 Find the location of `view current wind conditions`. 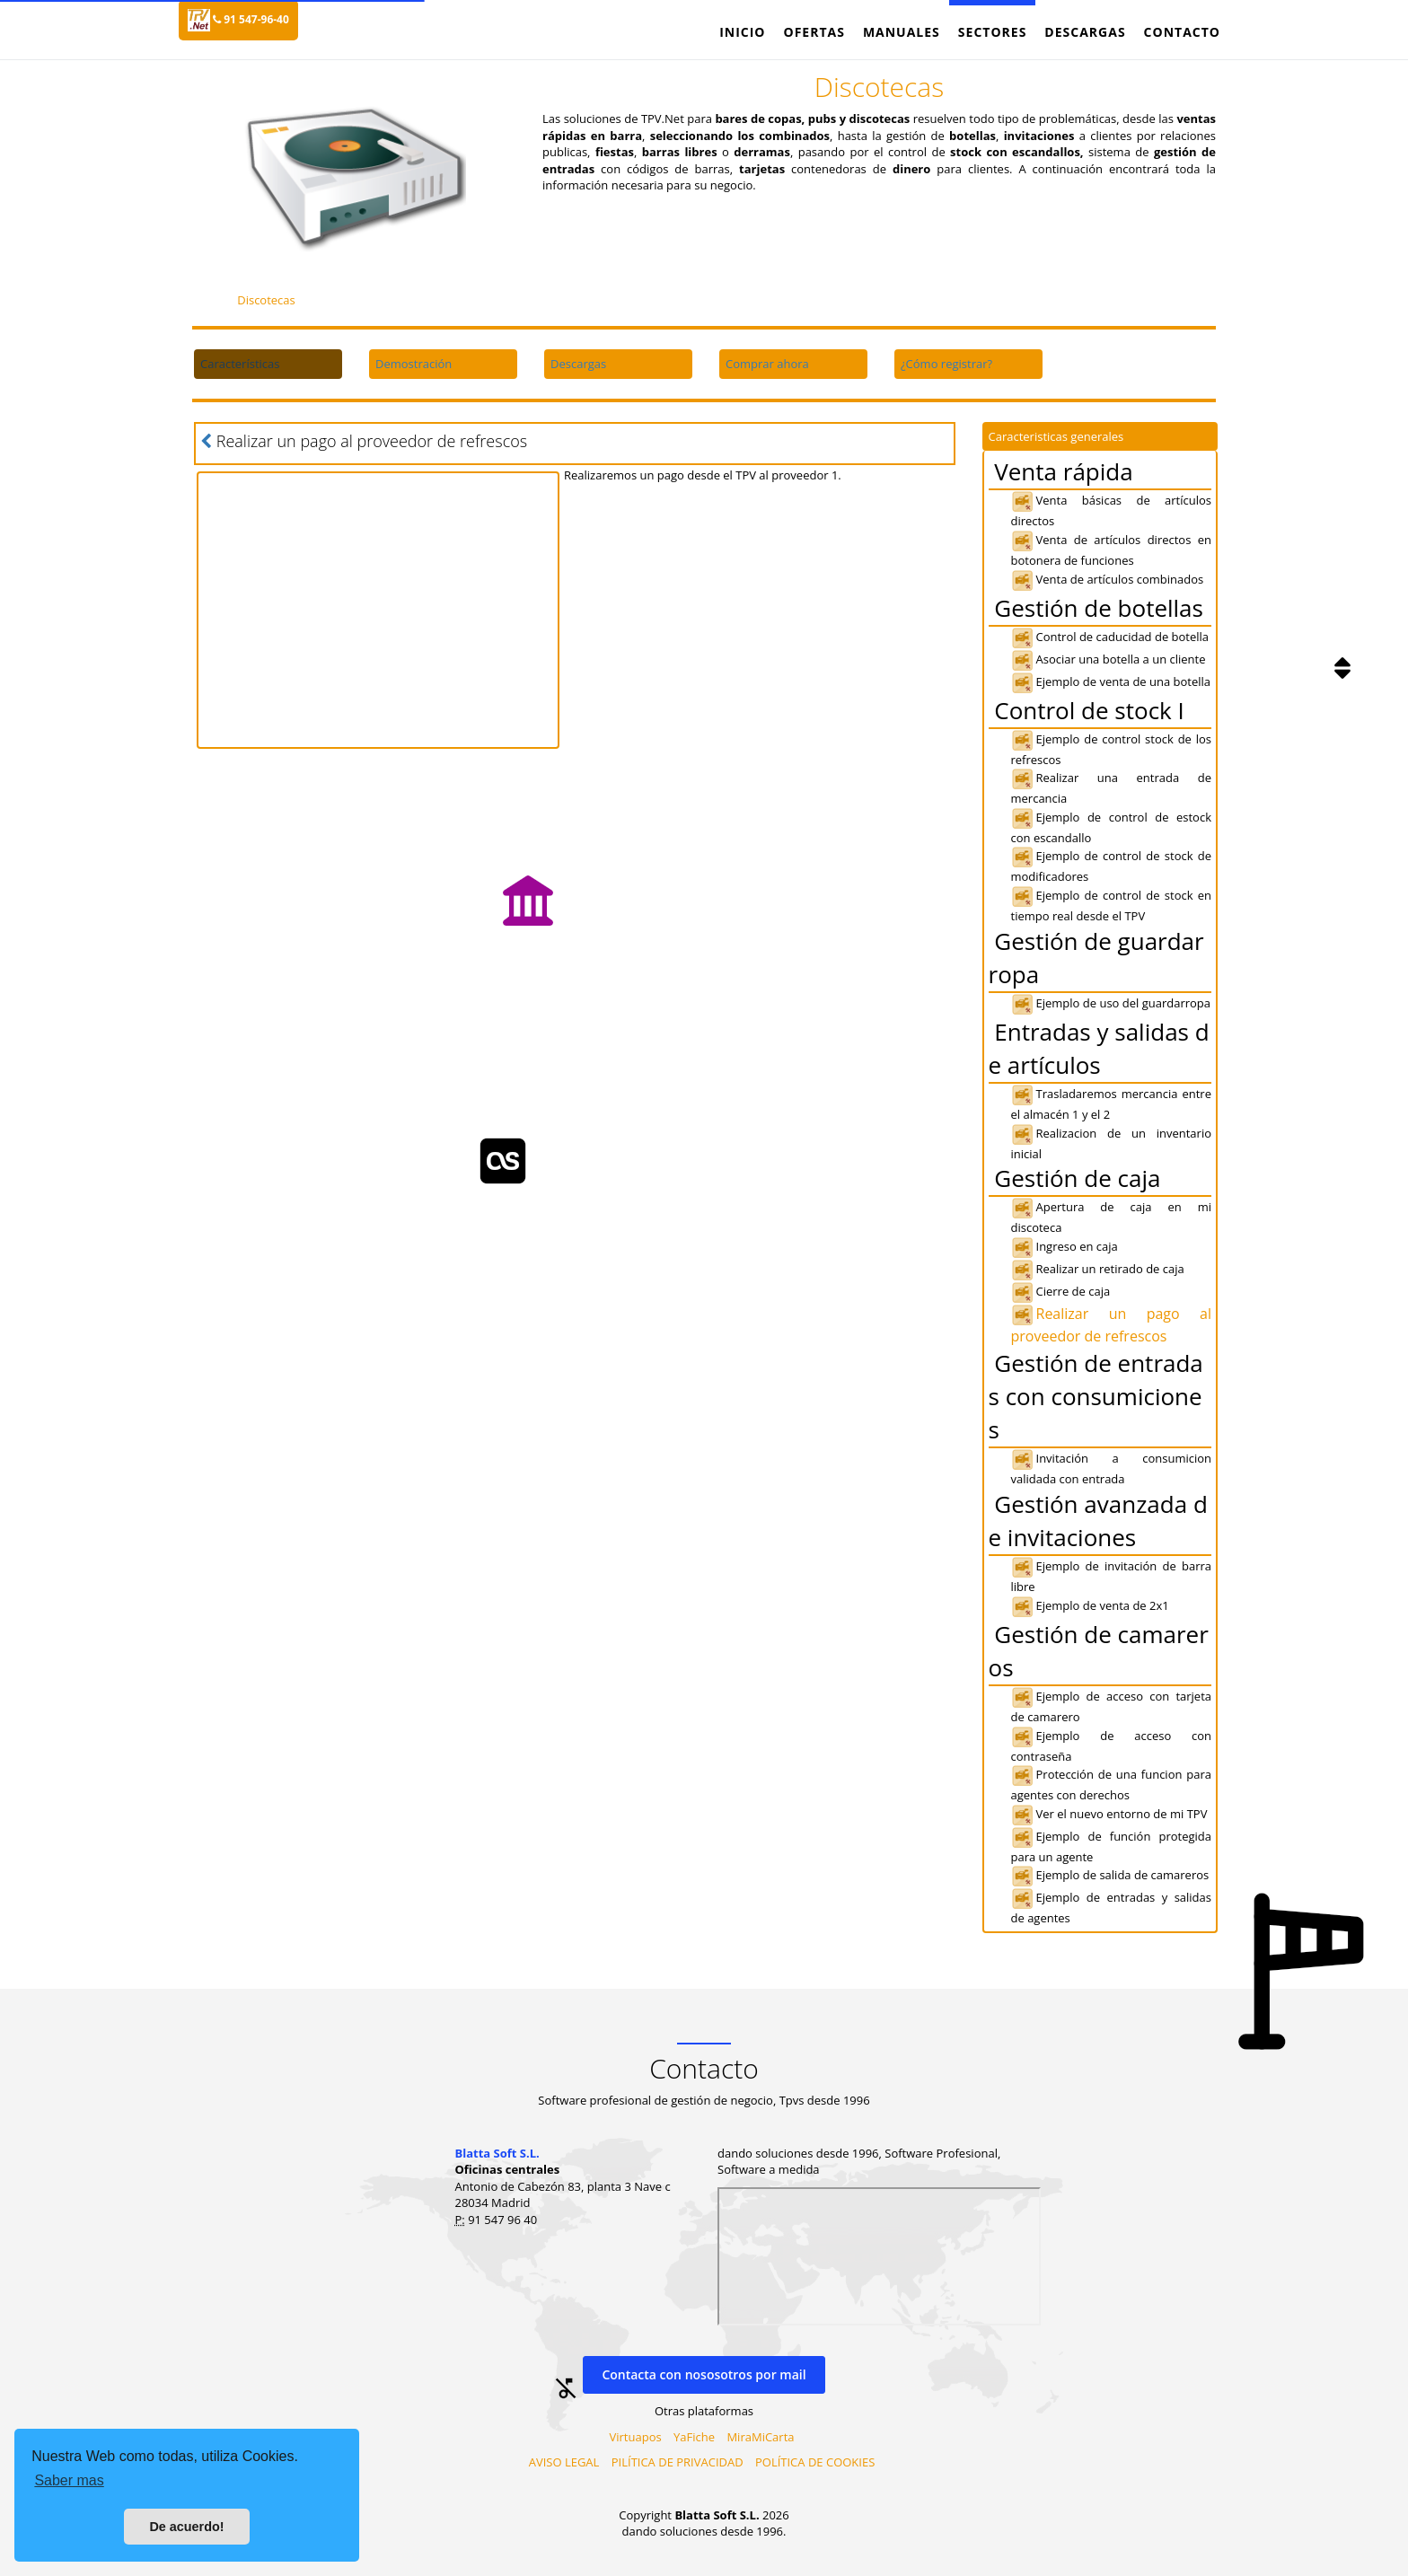

view current wind conditions is located at coordinates (1308, 1971).